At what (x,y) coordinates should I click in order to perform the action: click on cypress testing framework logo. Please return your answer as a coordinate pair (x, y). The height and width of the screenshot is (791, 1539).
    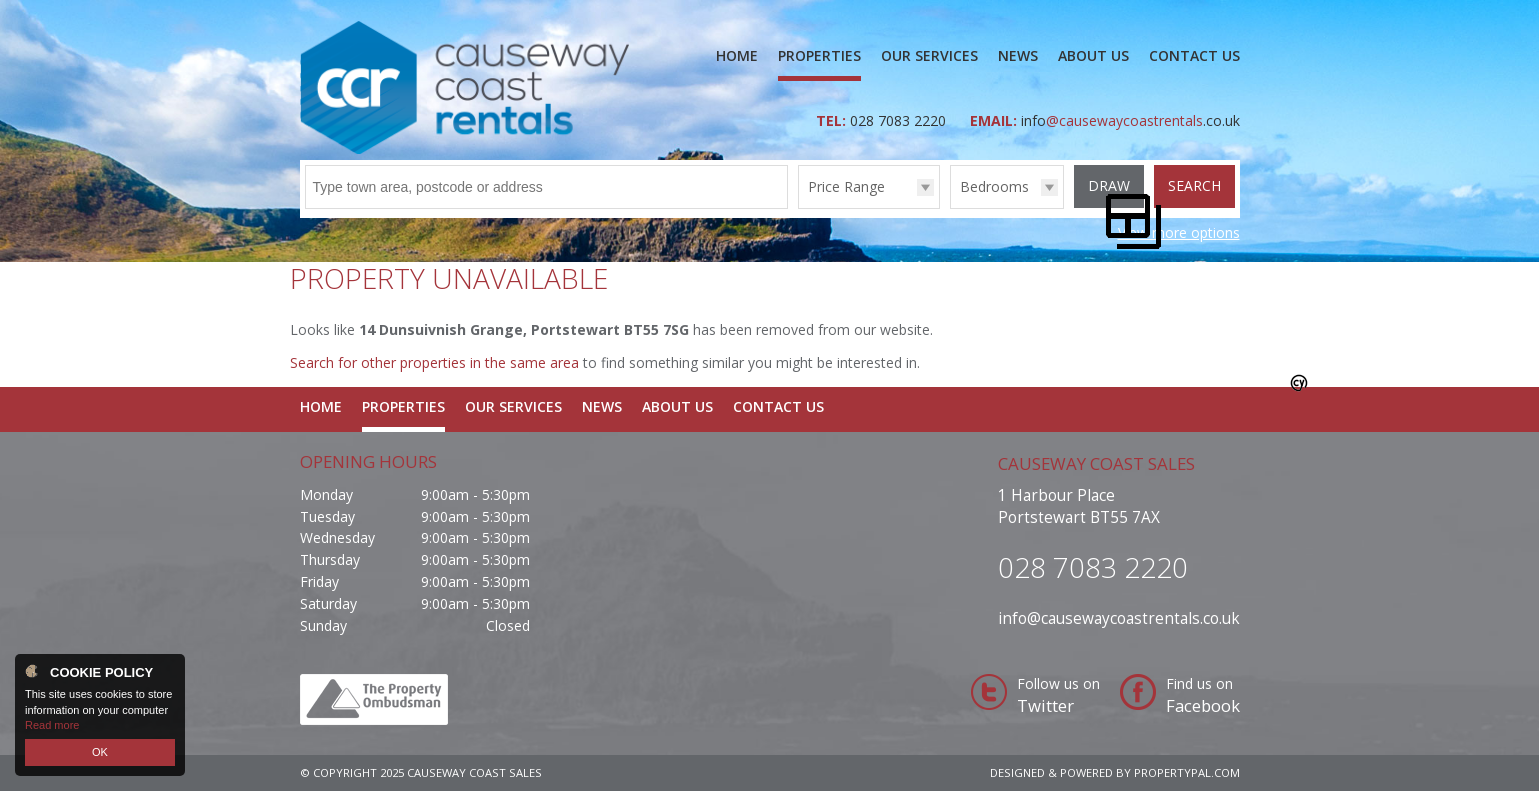
    Looking at the image, I should click on (1299, 383).